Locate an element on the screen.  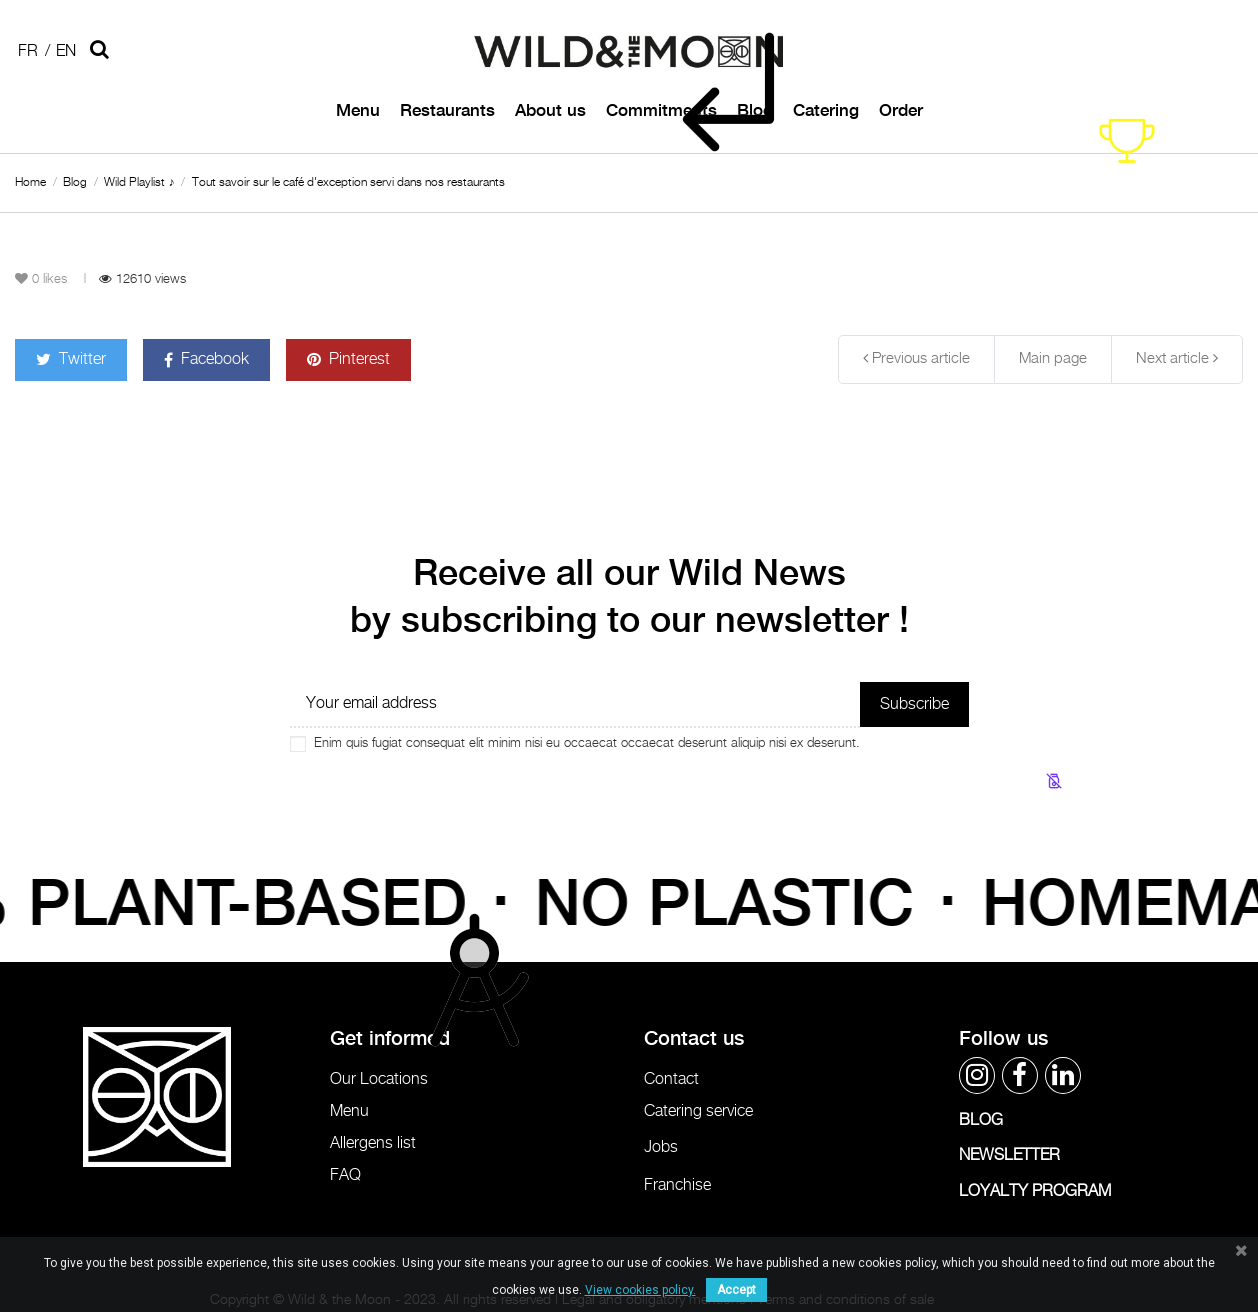
view achievements or awards is located at coordinates (1127, 139).